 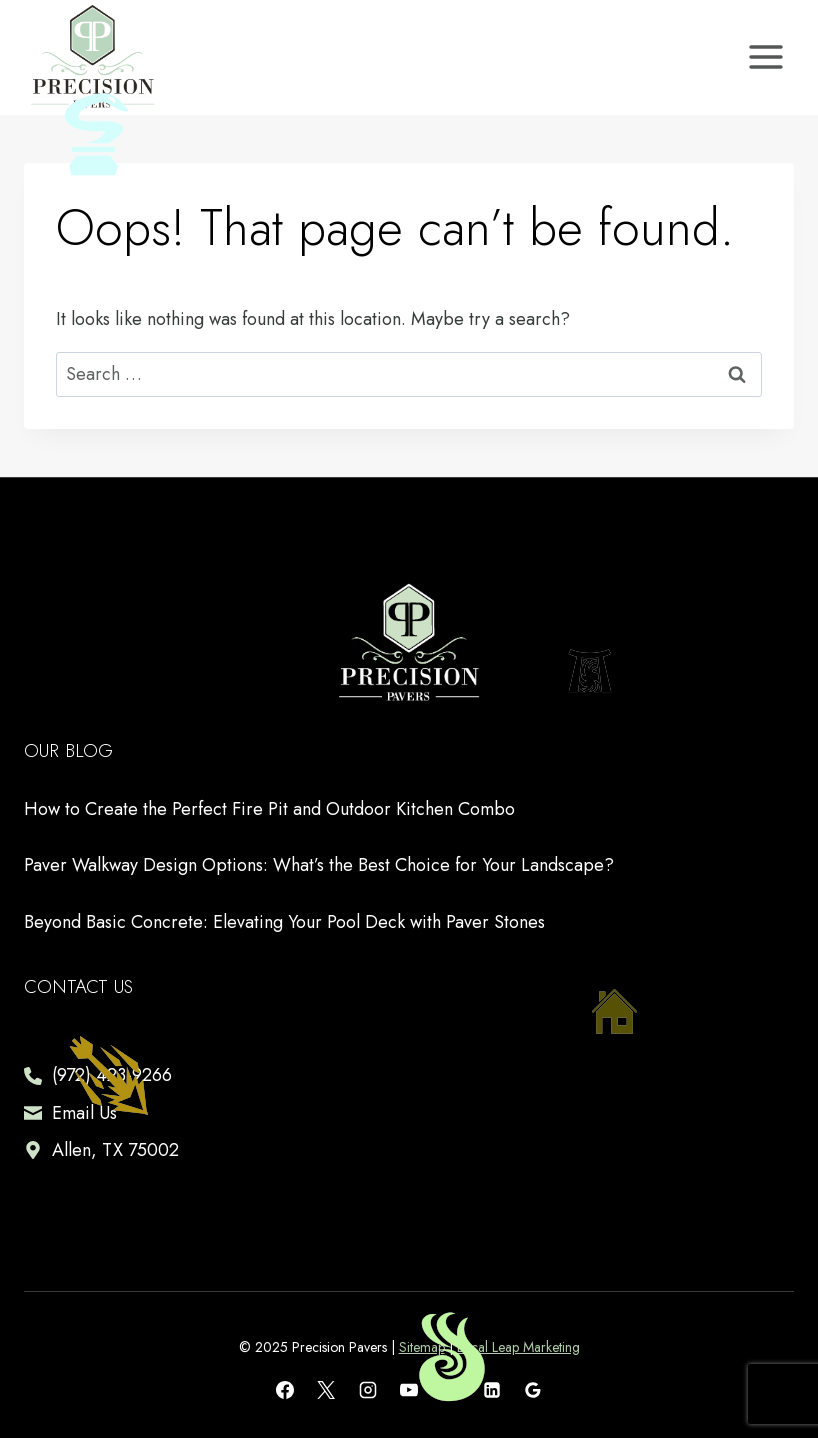 What do you see at coordinates (452, 1357) in the screenshot?
I see `indicates weather effect active in game` at bounding box center [452, 1357].